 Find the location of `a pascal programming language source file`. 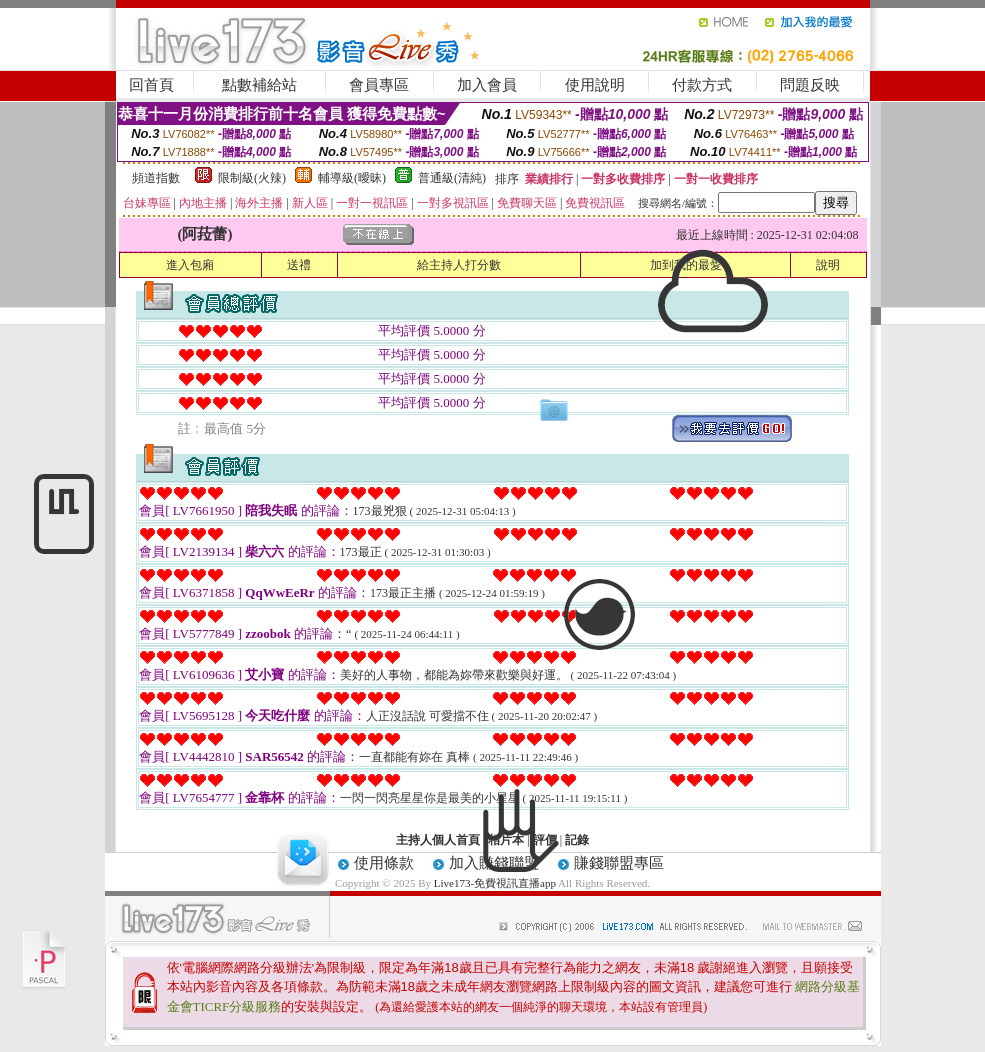

a pascal programming language source file is located at coordinates (44, 960).